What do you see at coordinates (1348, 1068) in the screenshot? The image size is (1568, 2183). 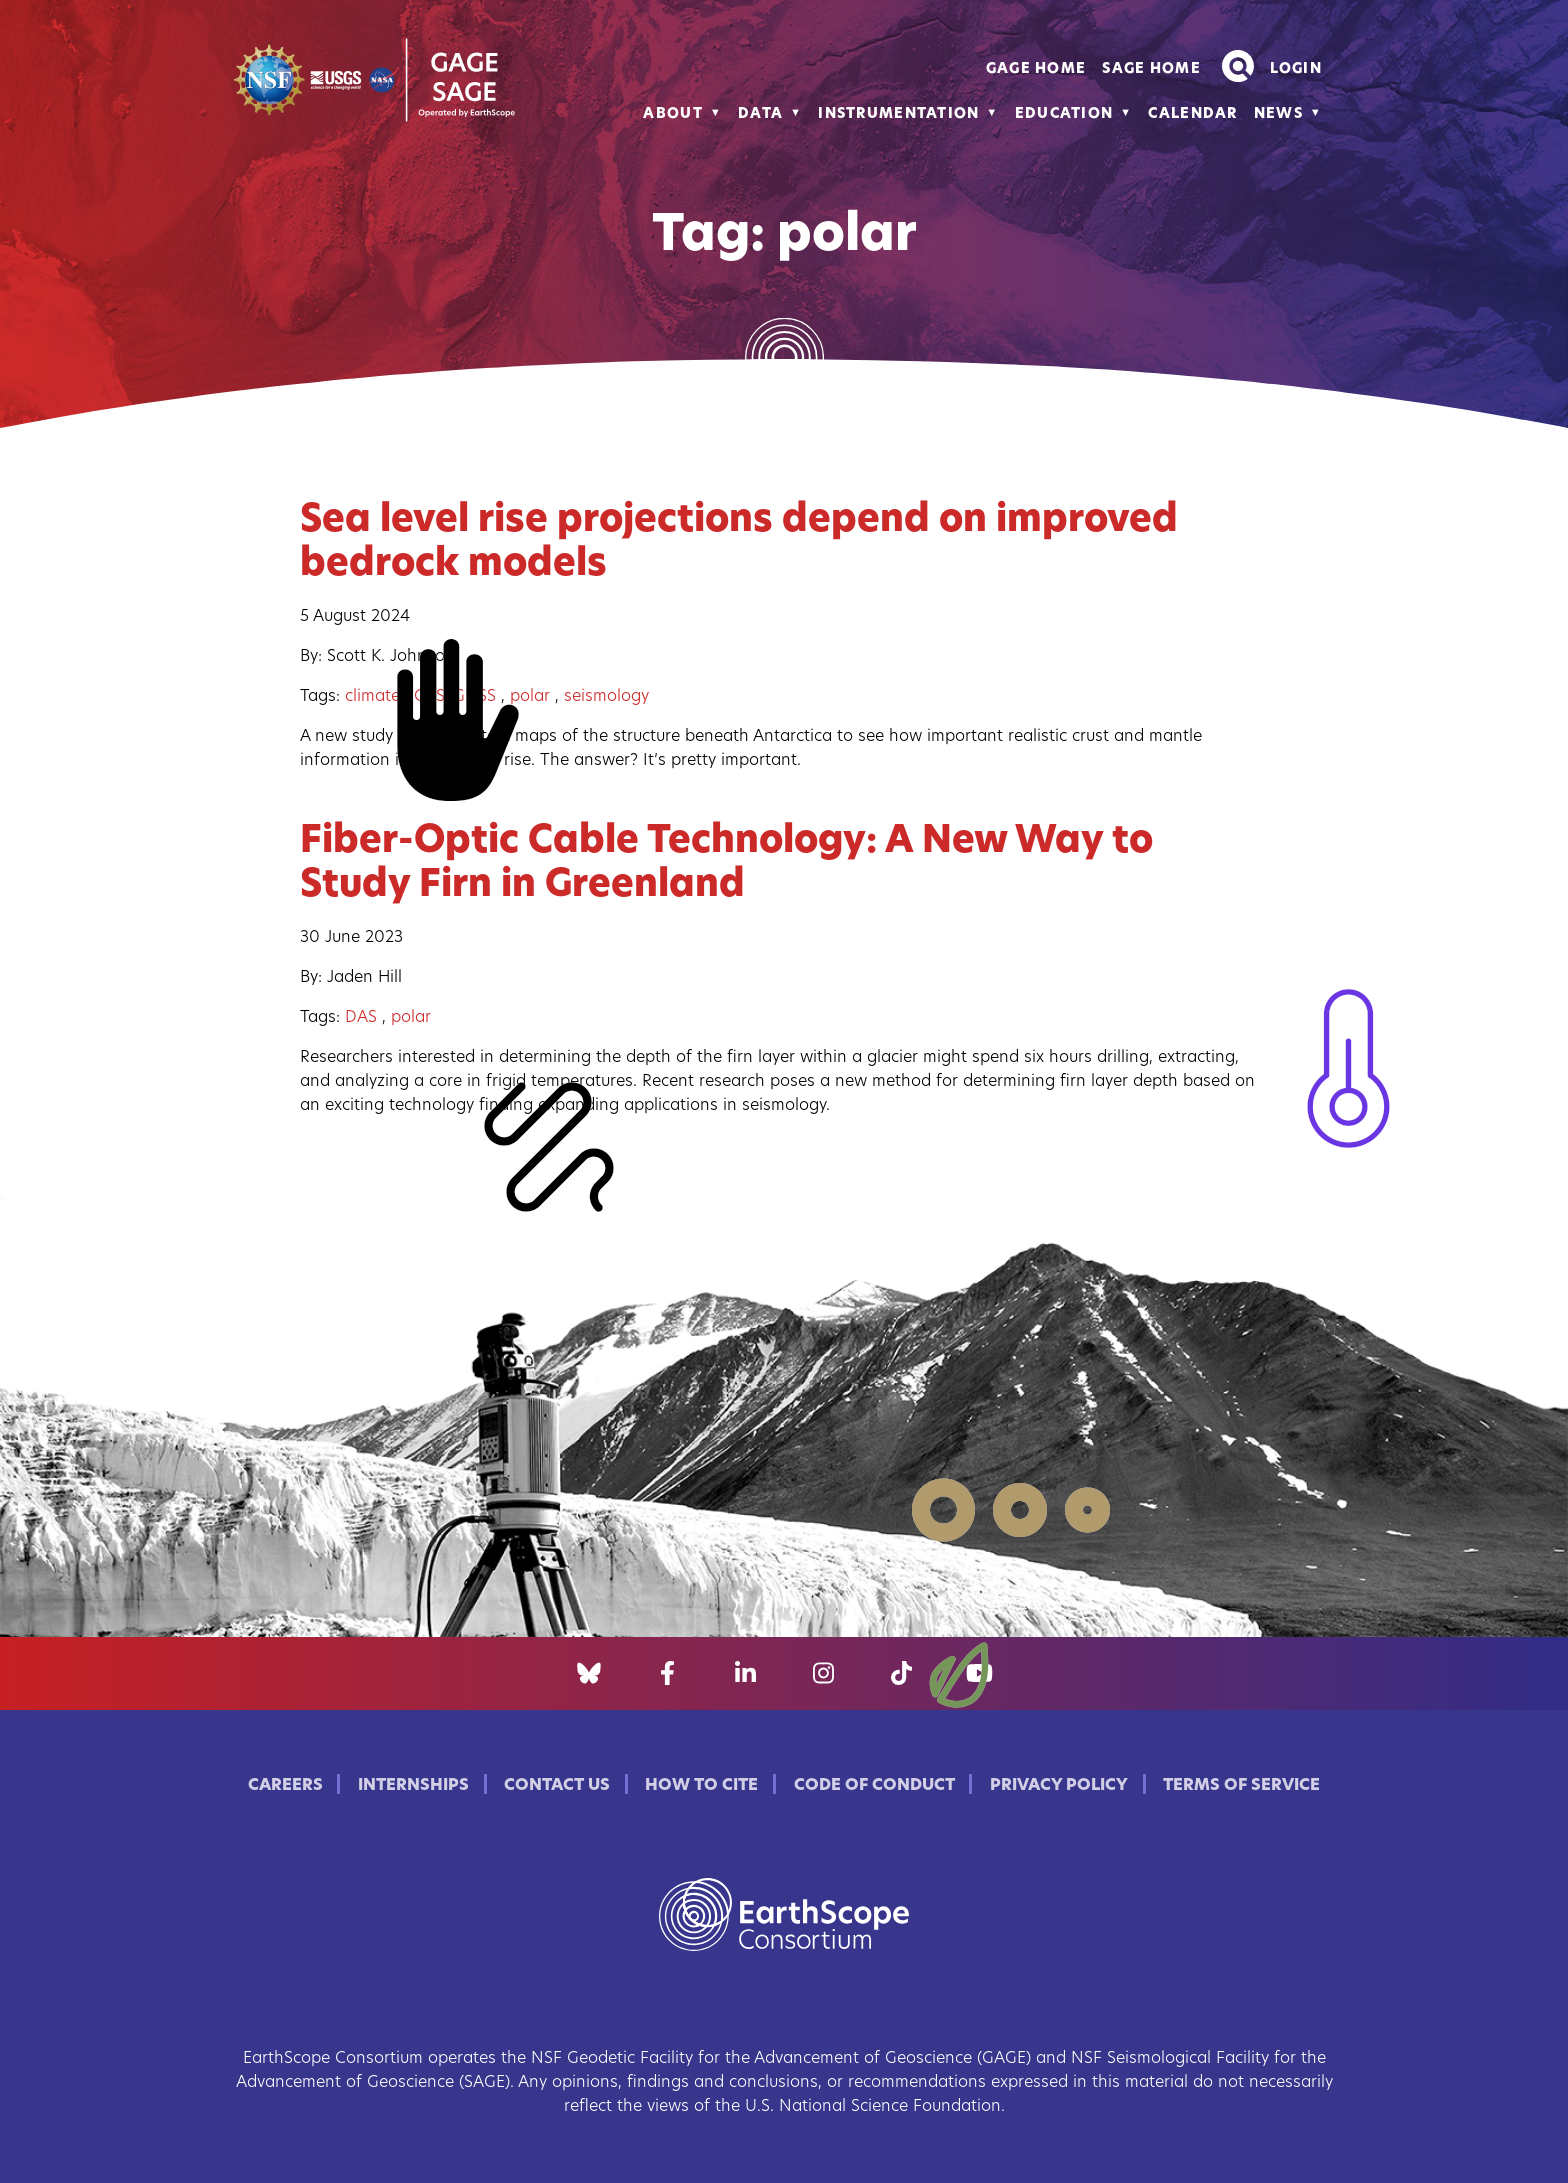 I see `view current temperature` at bounding box center [1348, 1068].